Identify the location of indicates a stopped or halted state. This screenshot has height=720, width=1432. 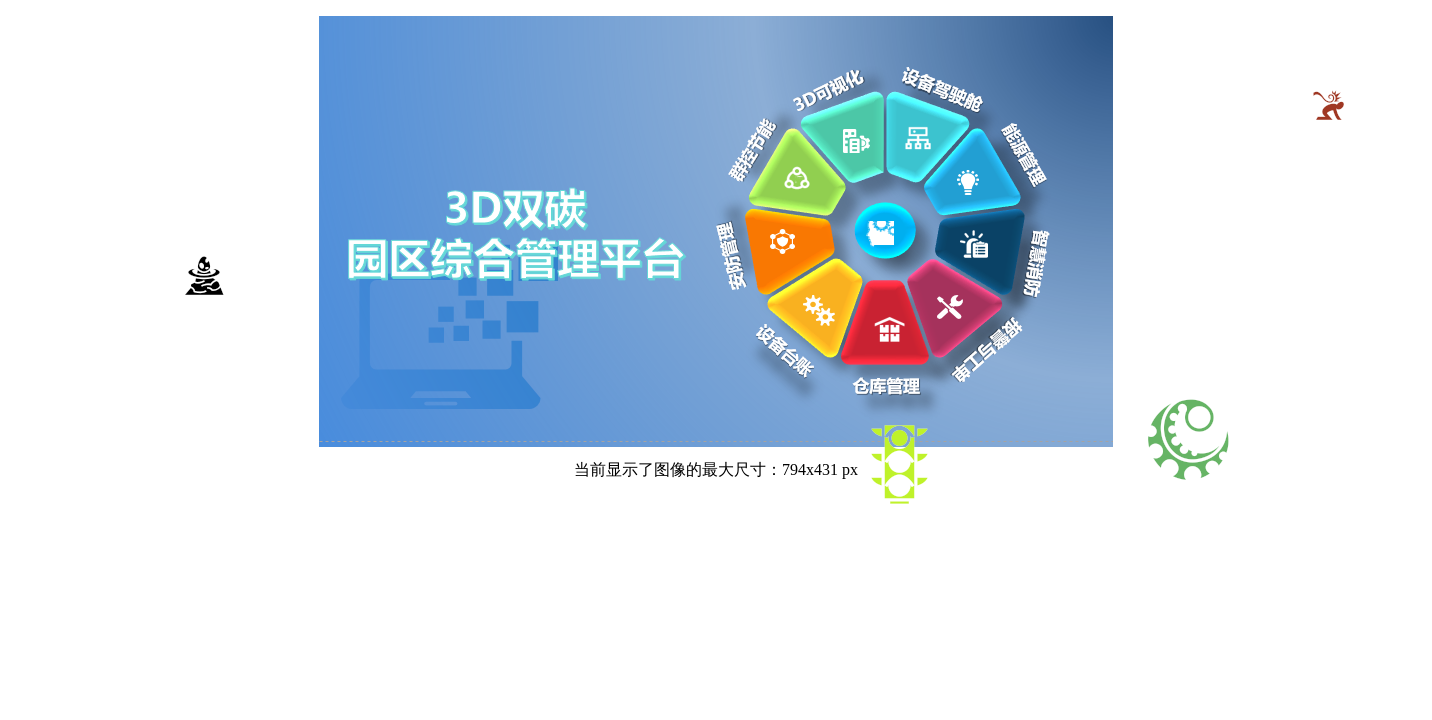
(899, 464).